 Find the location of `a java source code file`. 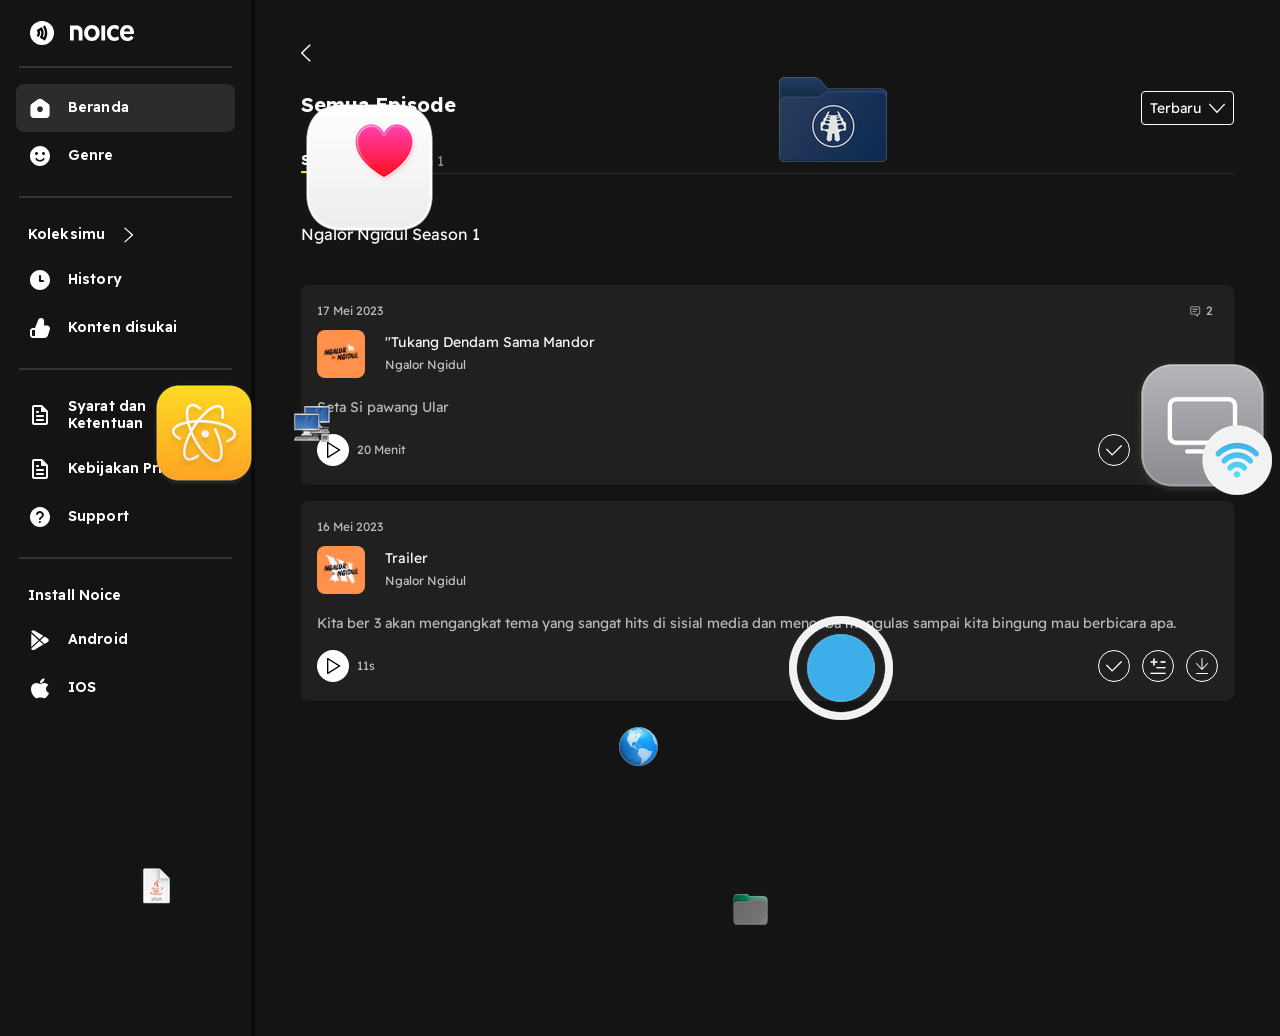

a java source code file is located at coordinates (156, 886).